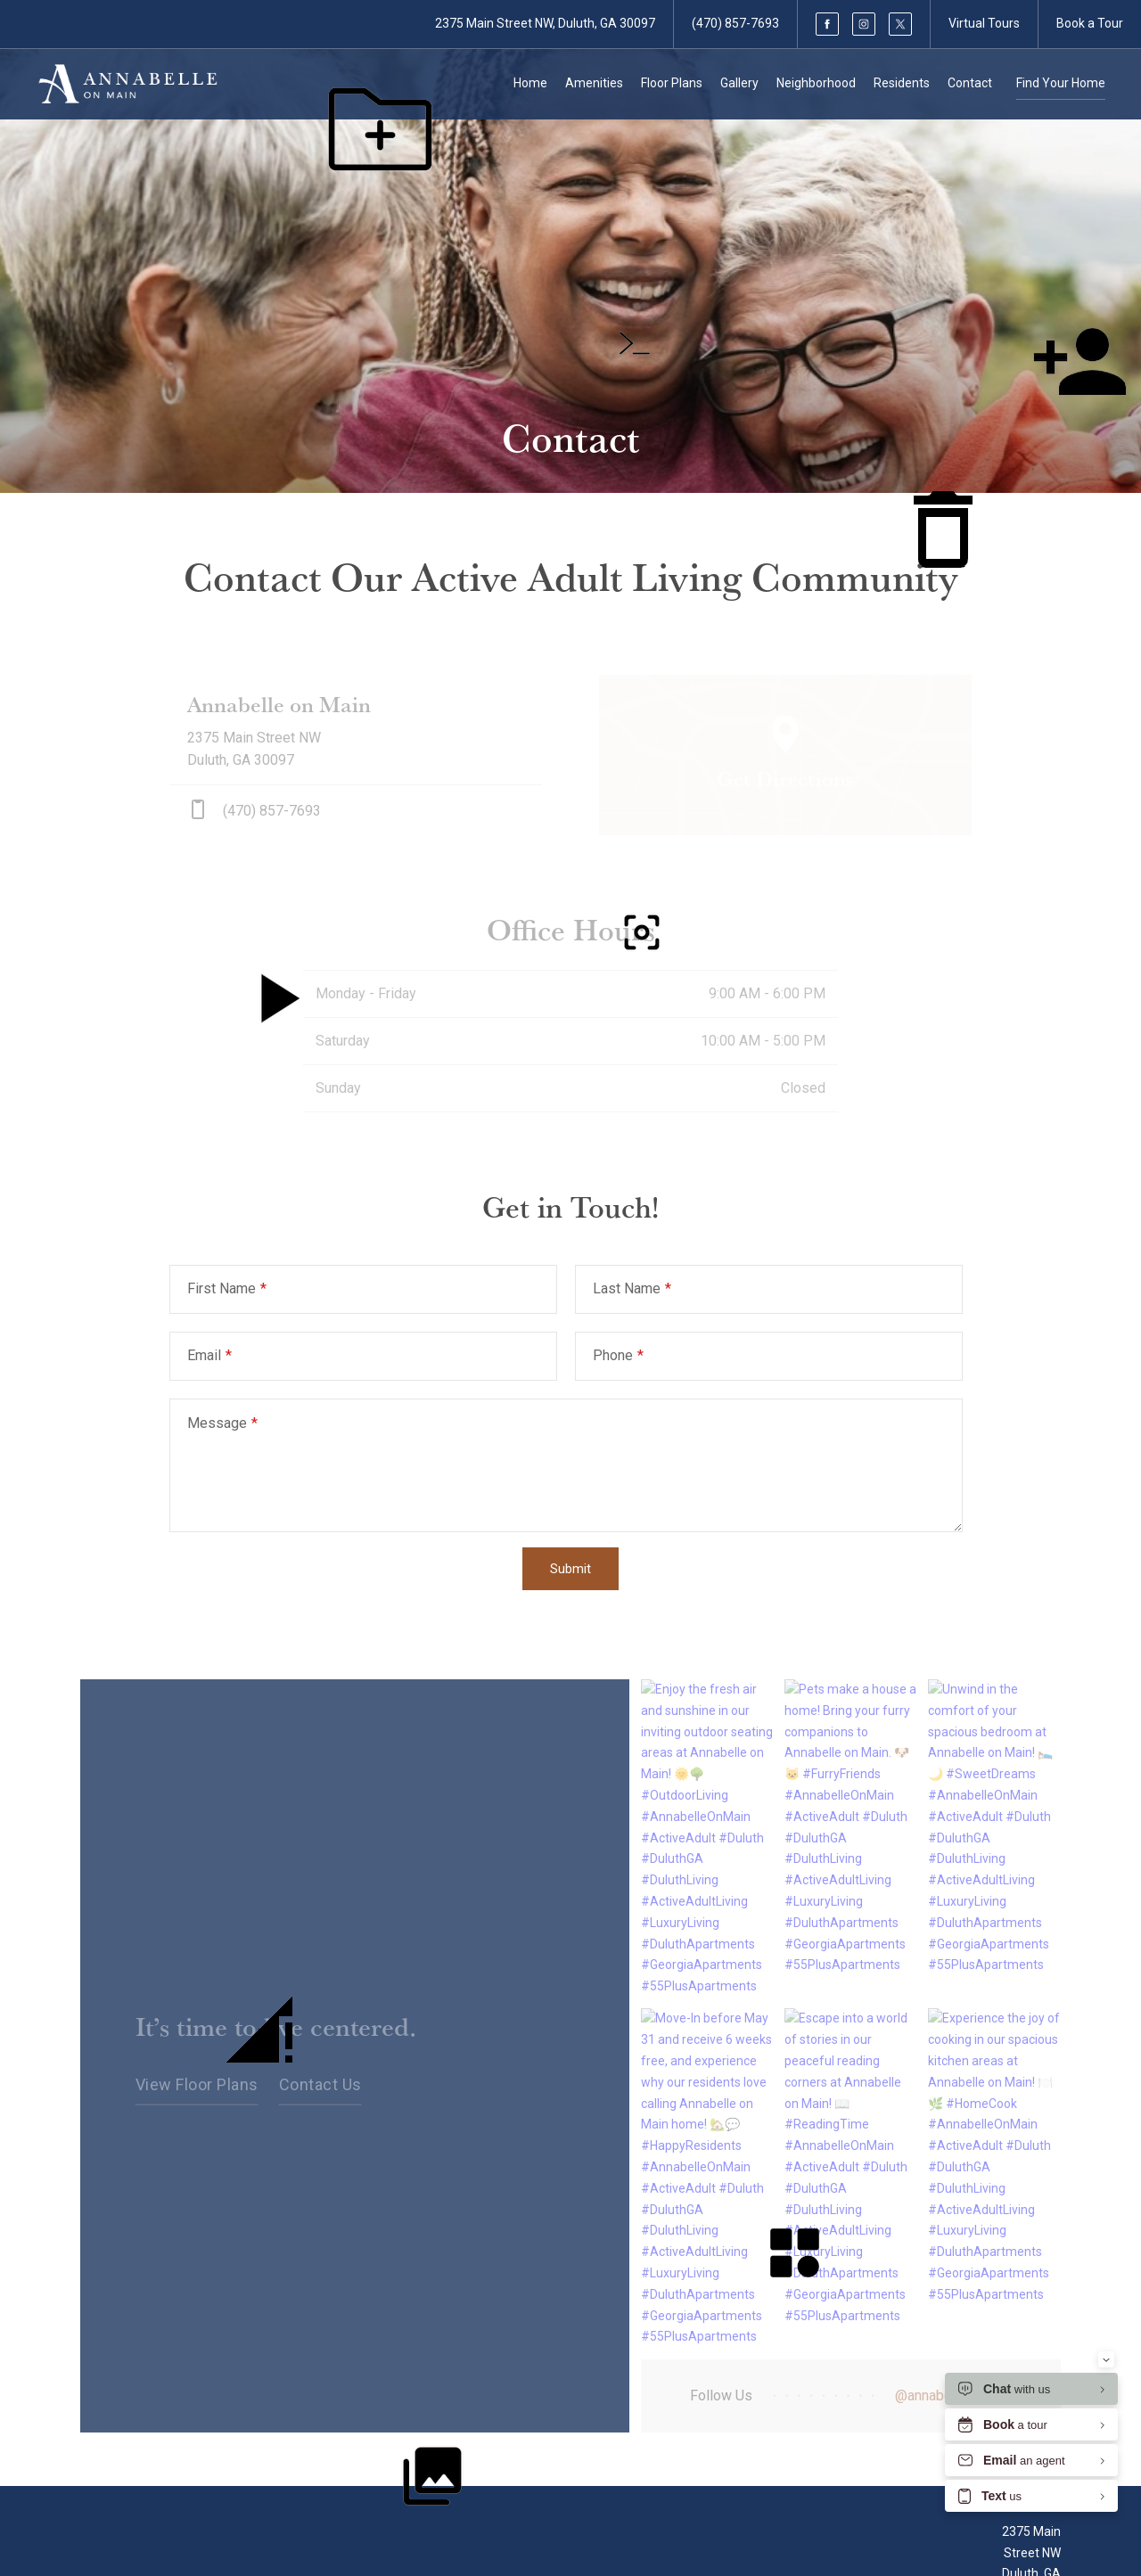 The height and width of the screenshot is (2576, 1141). I want to click on browse categories or sections, so click(794, 2252).